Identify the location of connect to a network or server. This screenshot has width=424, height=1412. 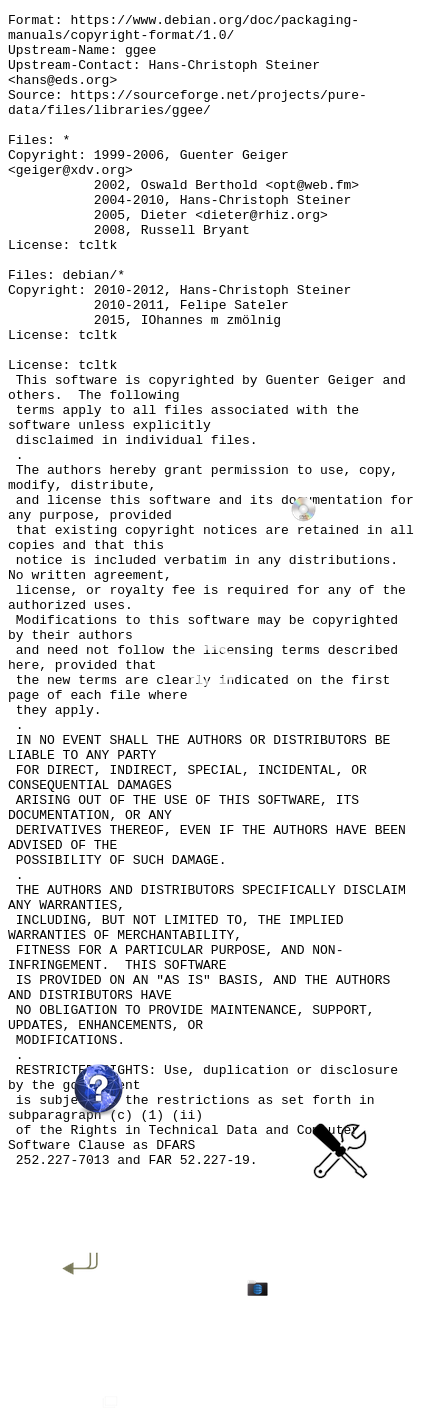
(98, 1088).